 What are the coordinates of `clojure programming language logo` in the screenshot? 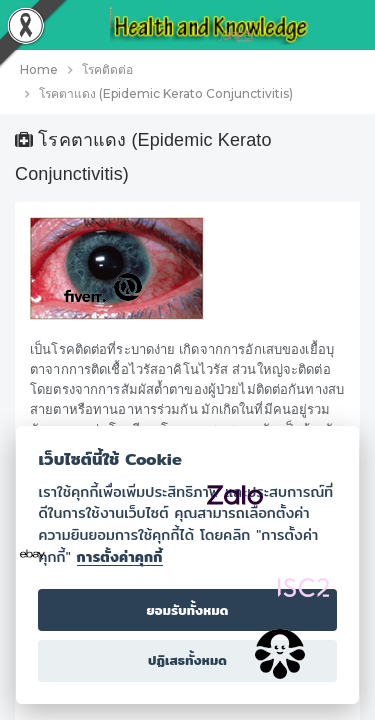 It's located at (128, 287).